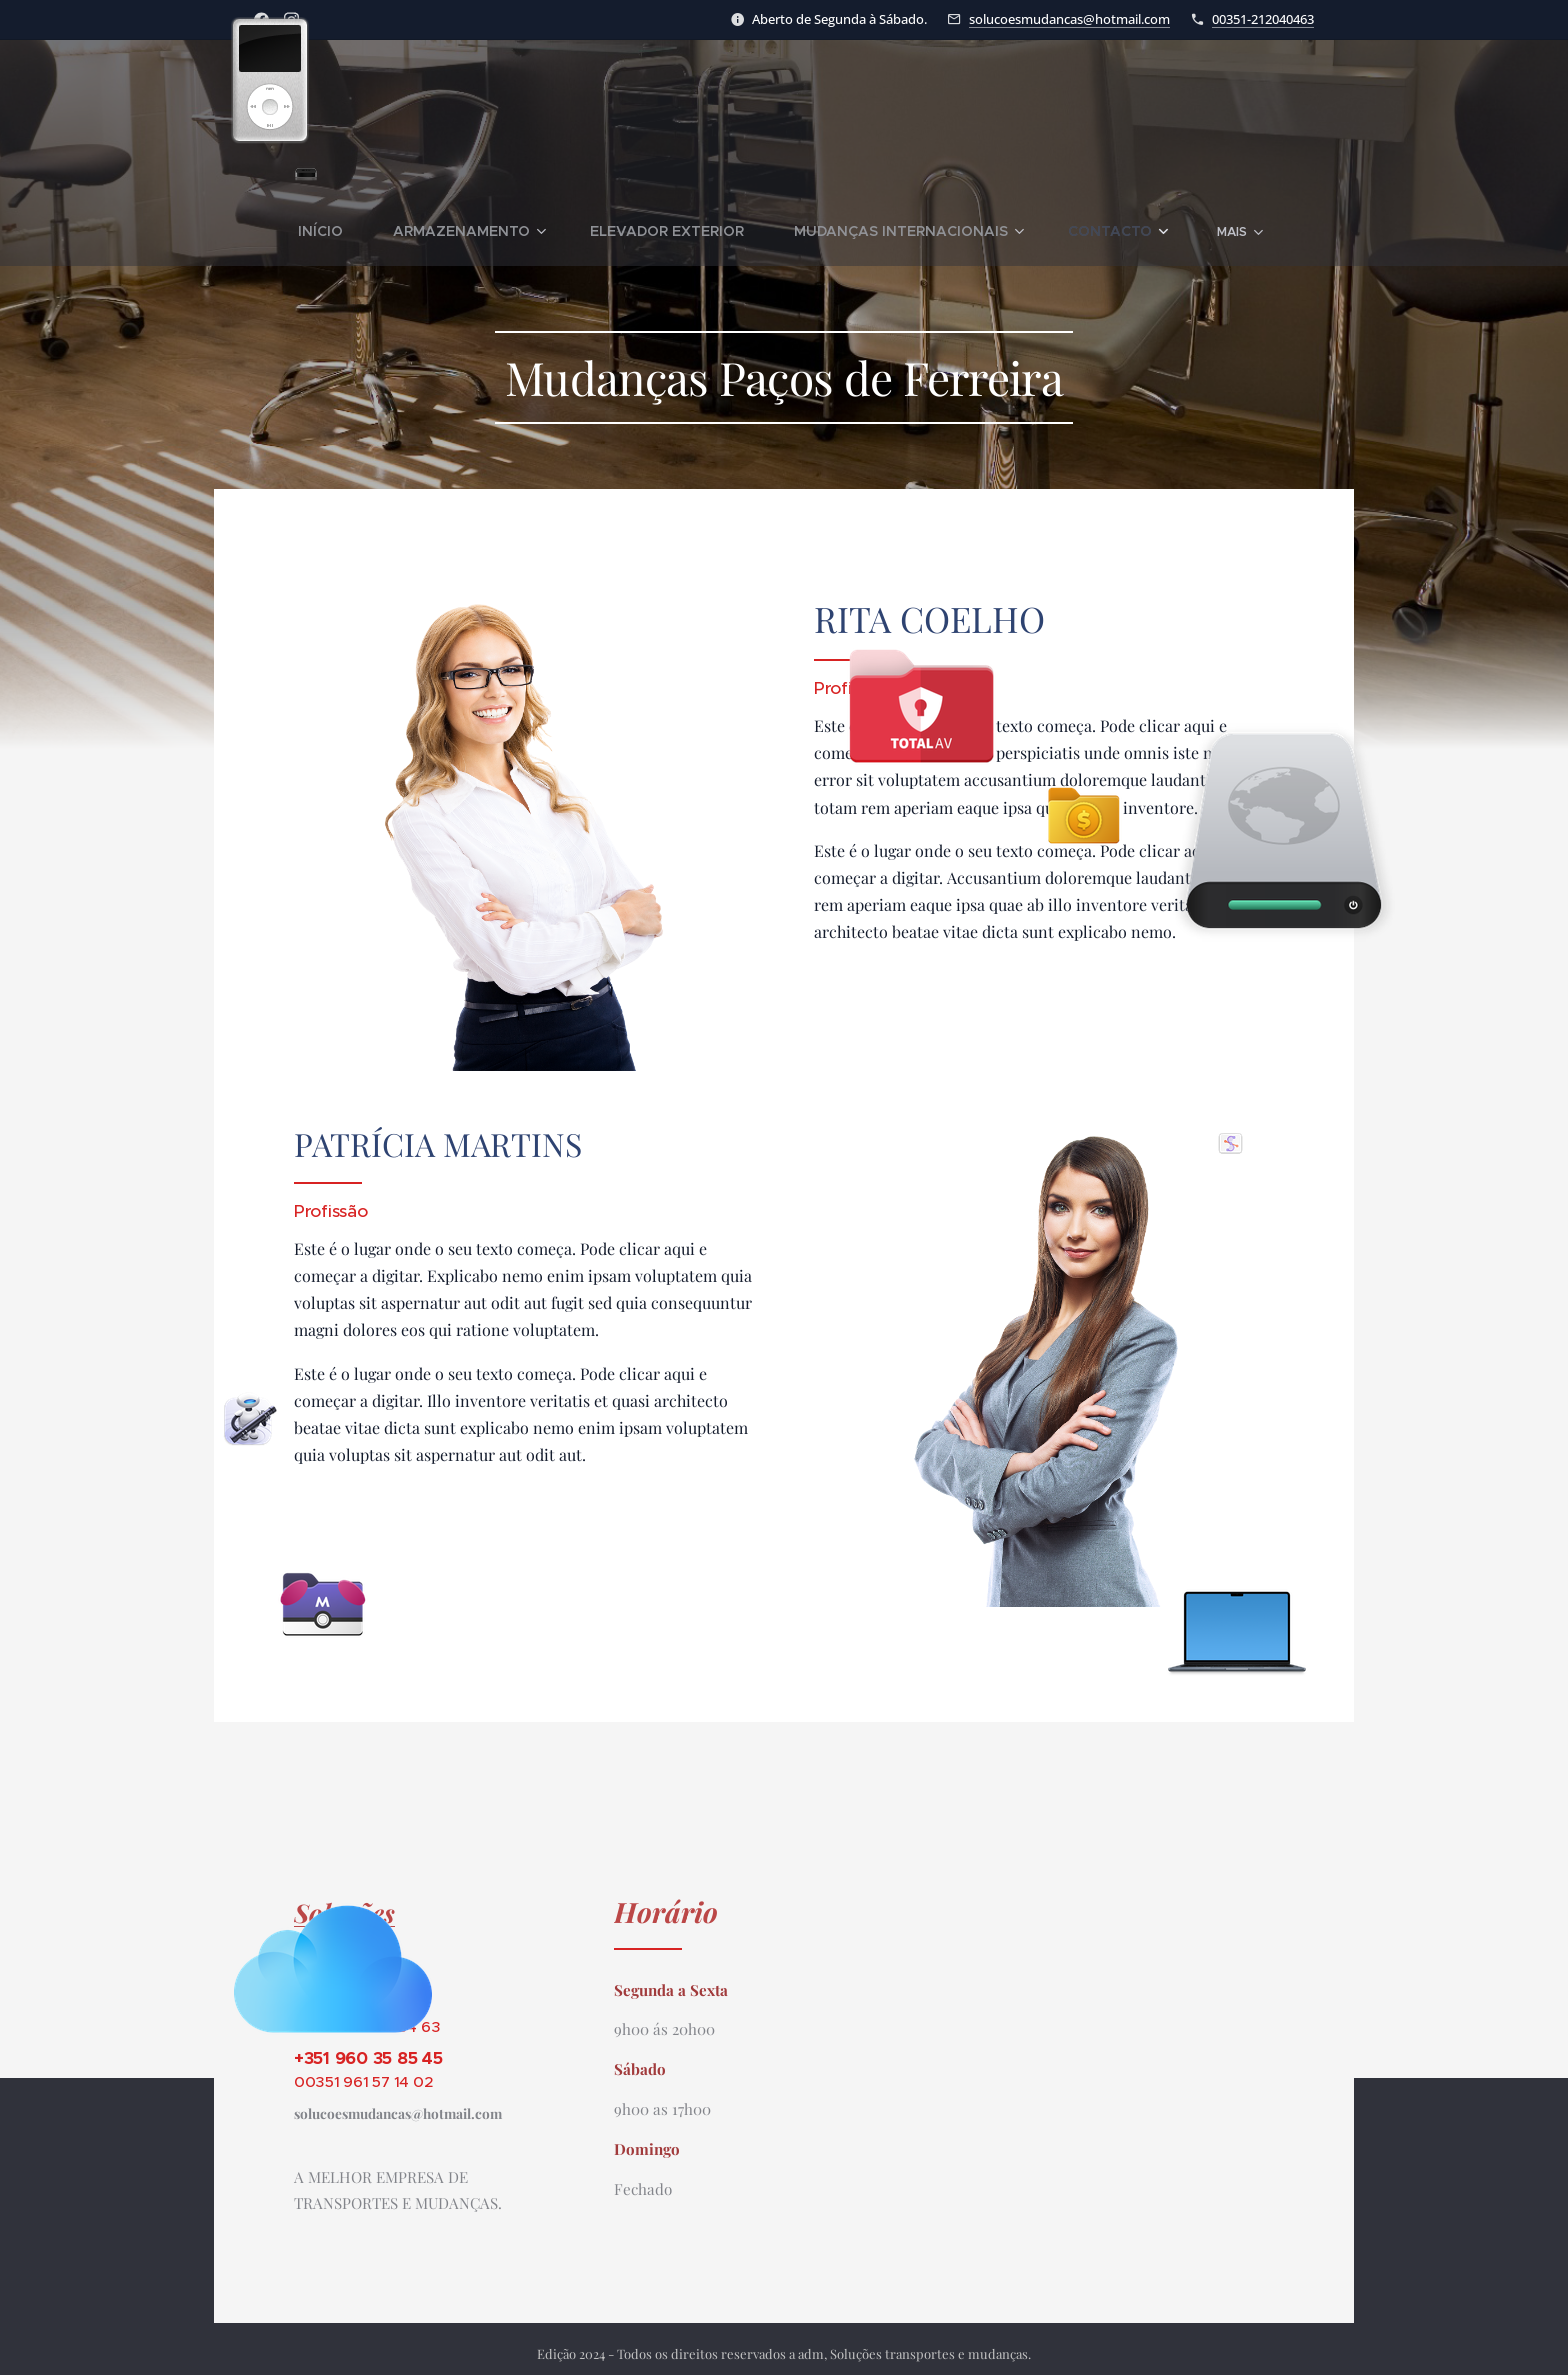  I want to click on apple tv device in connected devices list, so click(306, 175).